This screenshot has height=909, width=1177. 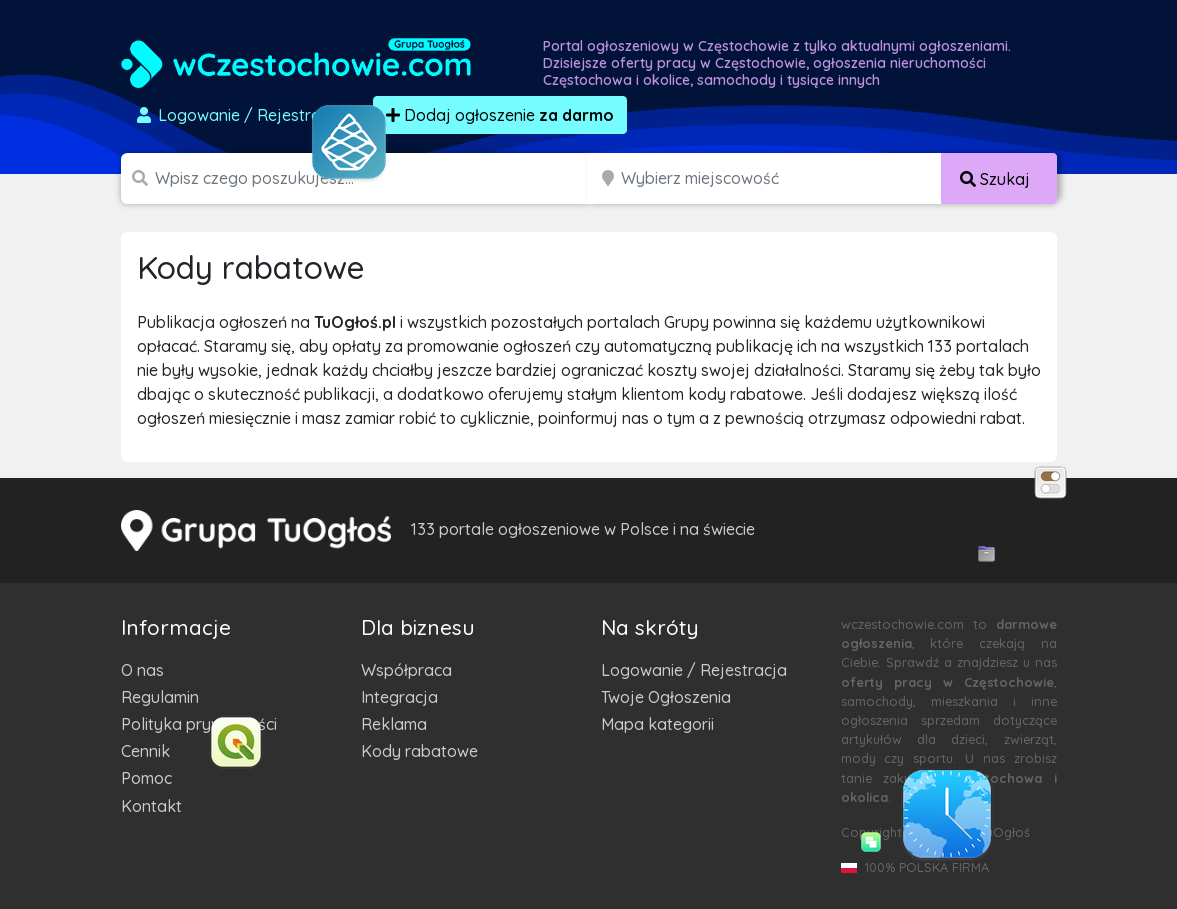 I want to click on open network time protocol settings, so click(x=947, y=814).